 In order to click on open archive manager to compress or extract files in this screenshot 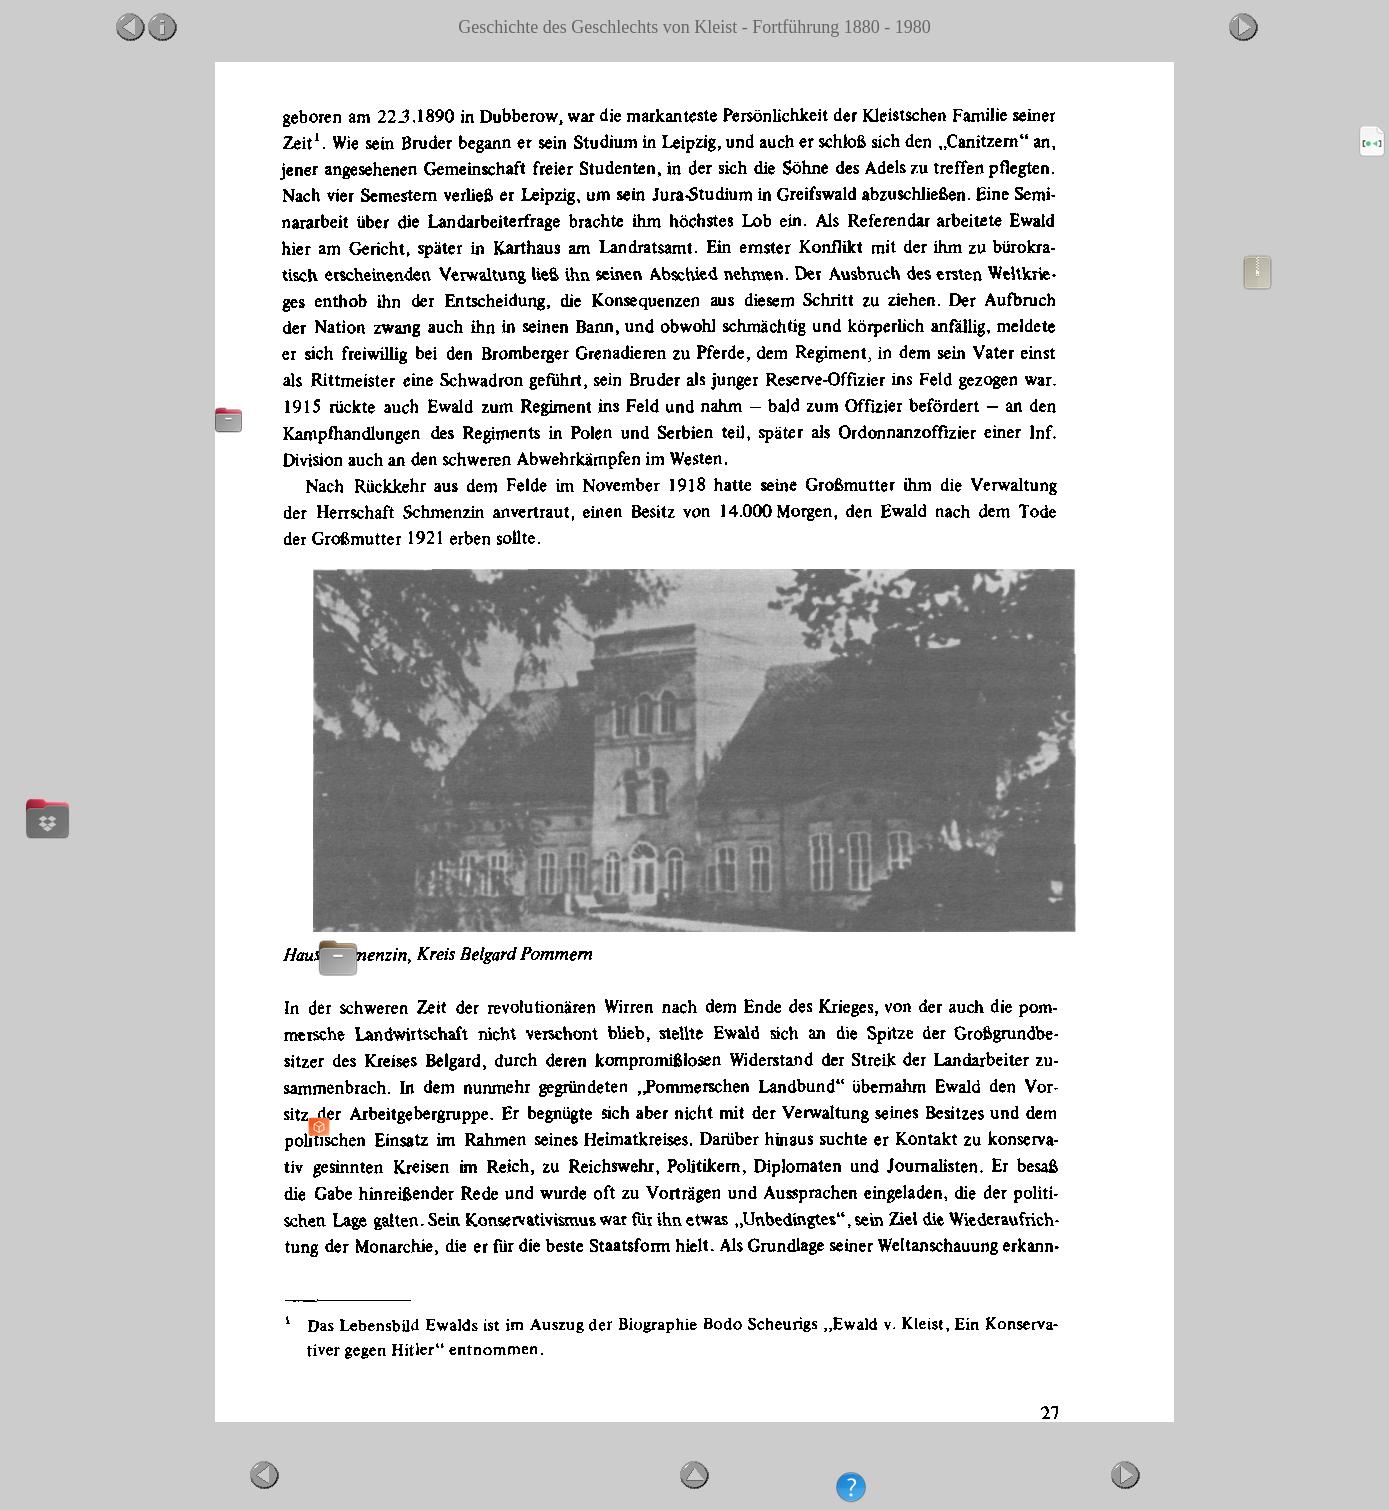, I will do `click(1257, 272)`.